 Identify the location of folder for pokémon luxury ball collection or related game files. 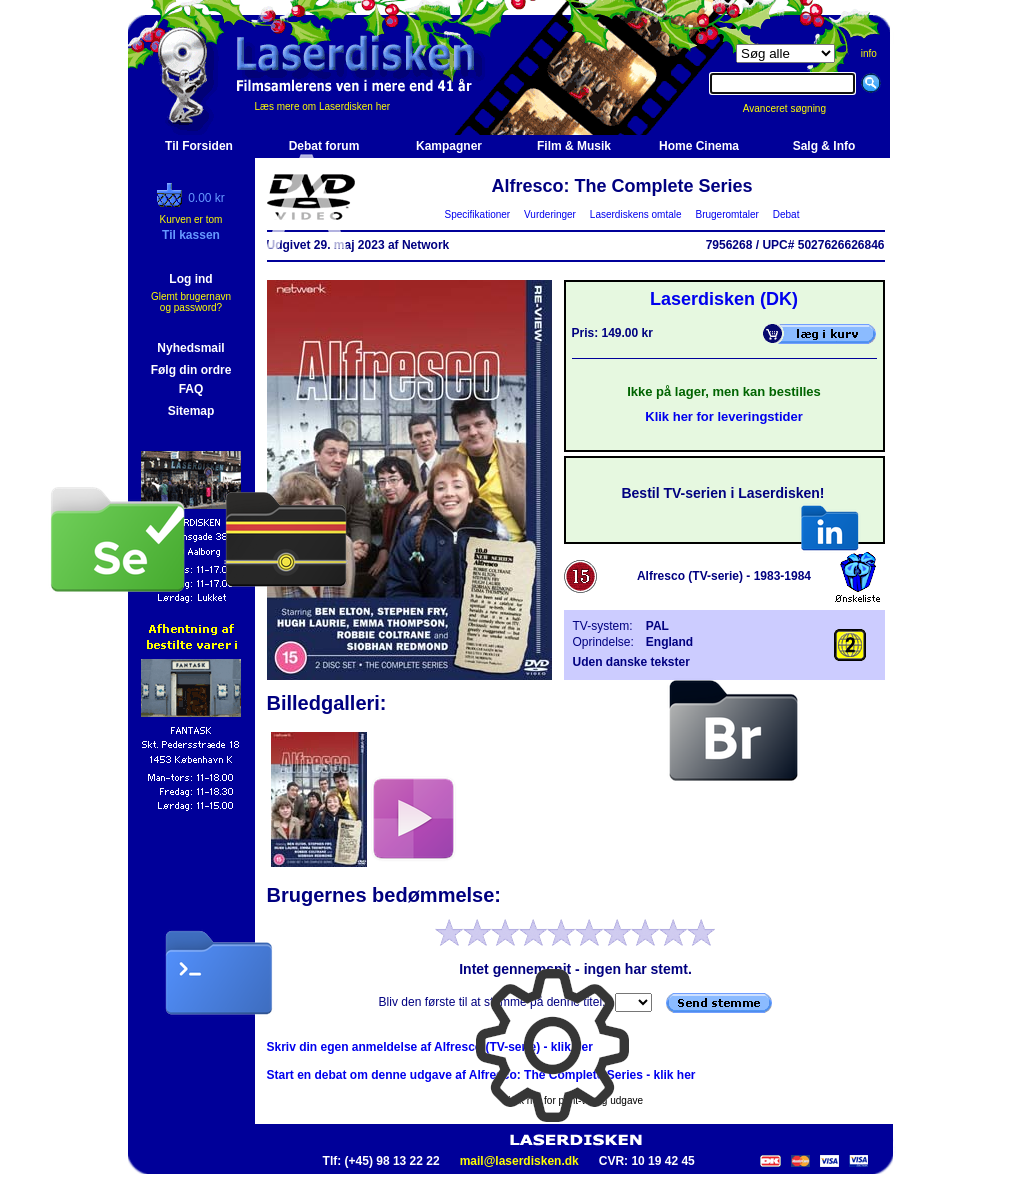
(285, 542).